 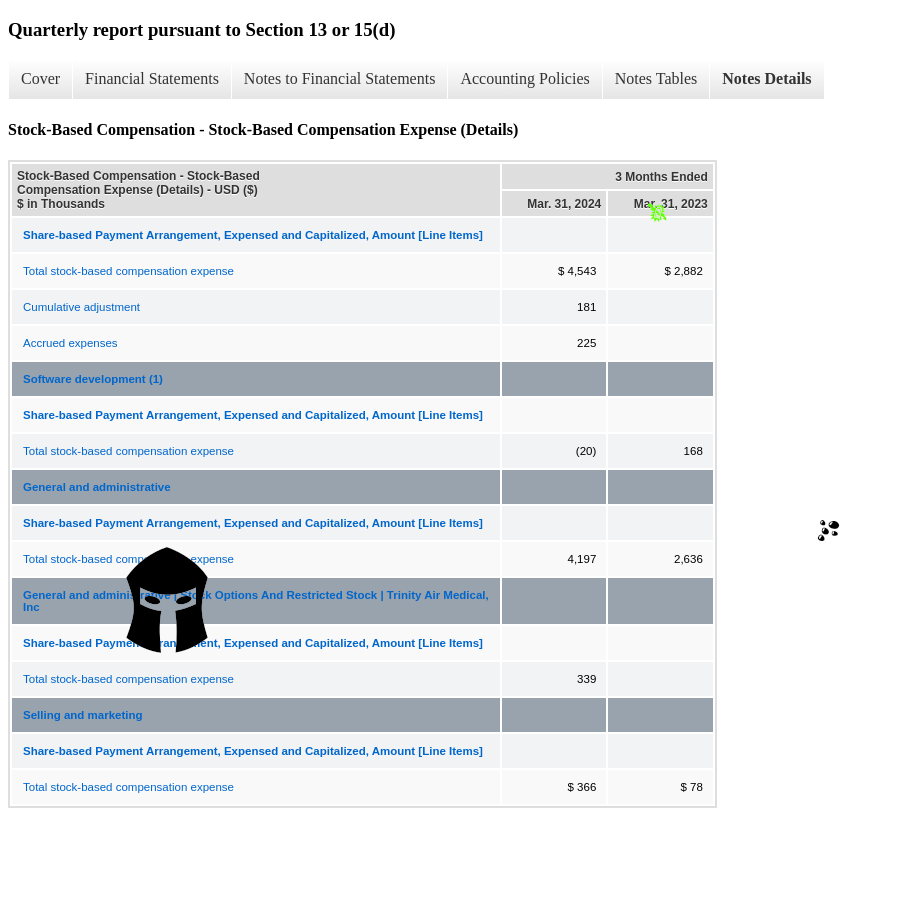 I want to click on boost or recharge energy, so click(x=657, y=213).